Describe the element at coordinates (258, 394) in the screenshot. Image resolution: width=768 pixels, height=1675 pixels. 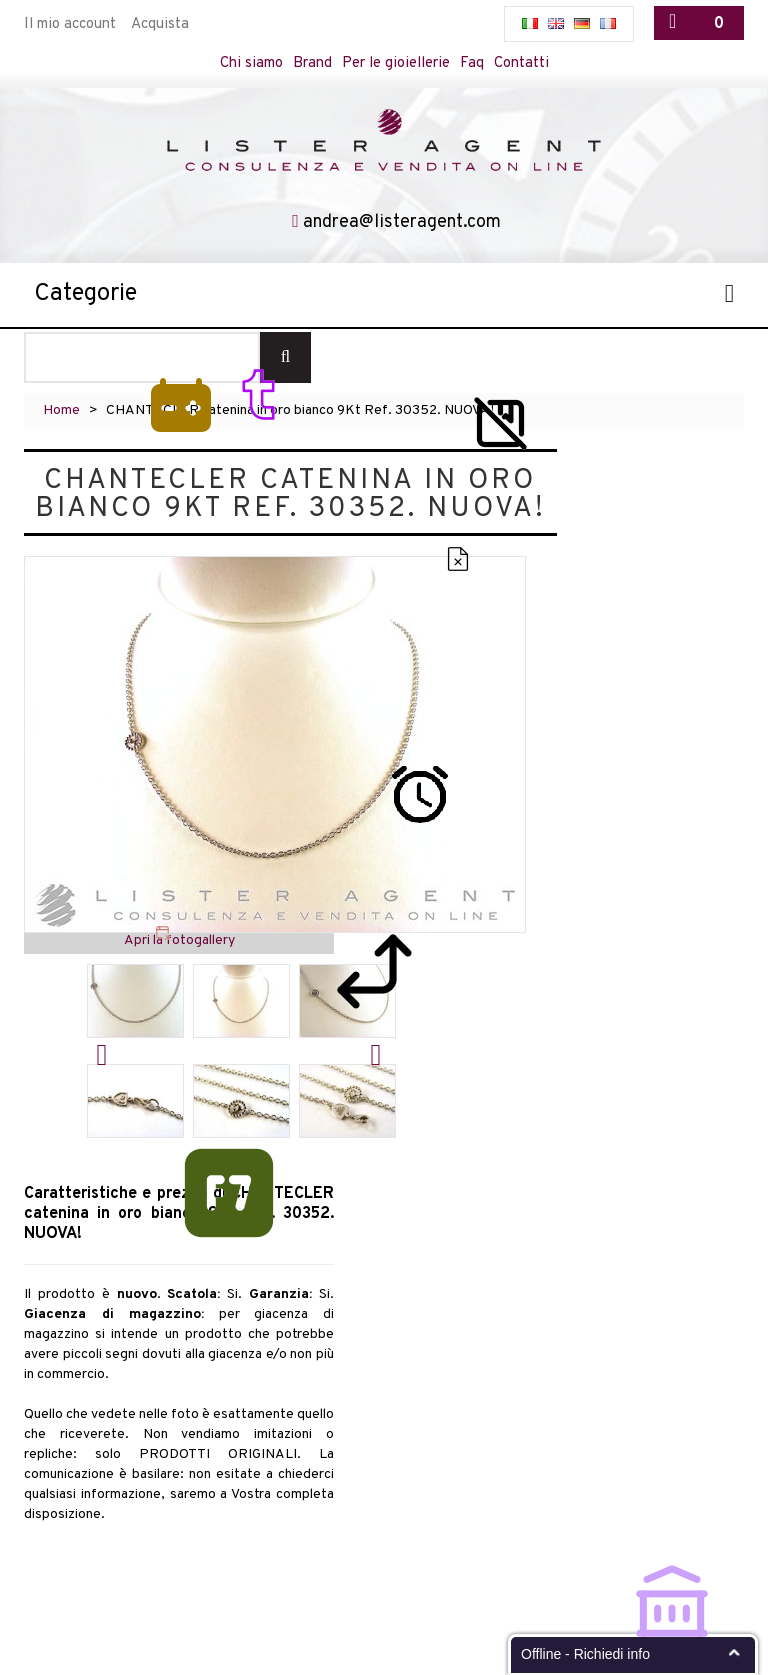
I see `open Tumblr app` at that location.